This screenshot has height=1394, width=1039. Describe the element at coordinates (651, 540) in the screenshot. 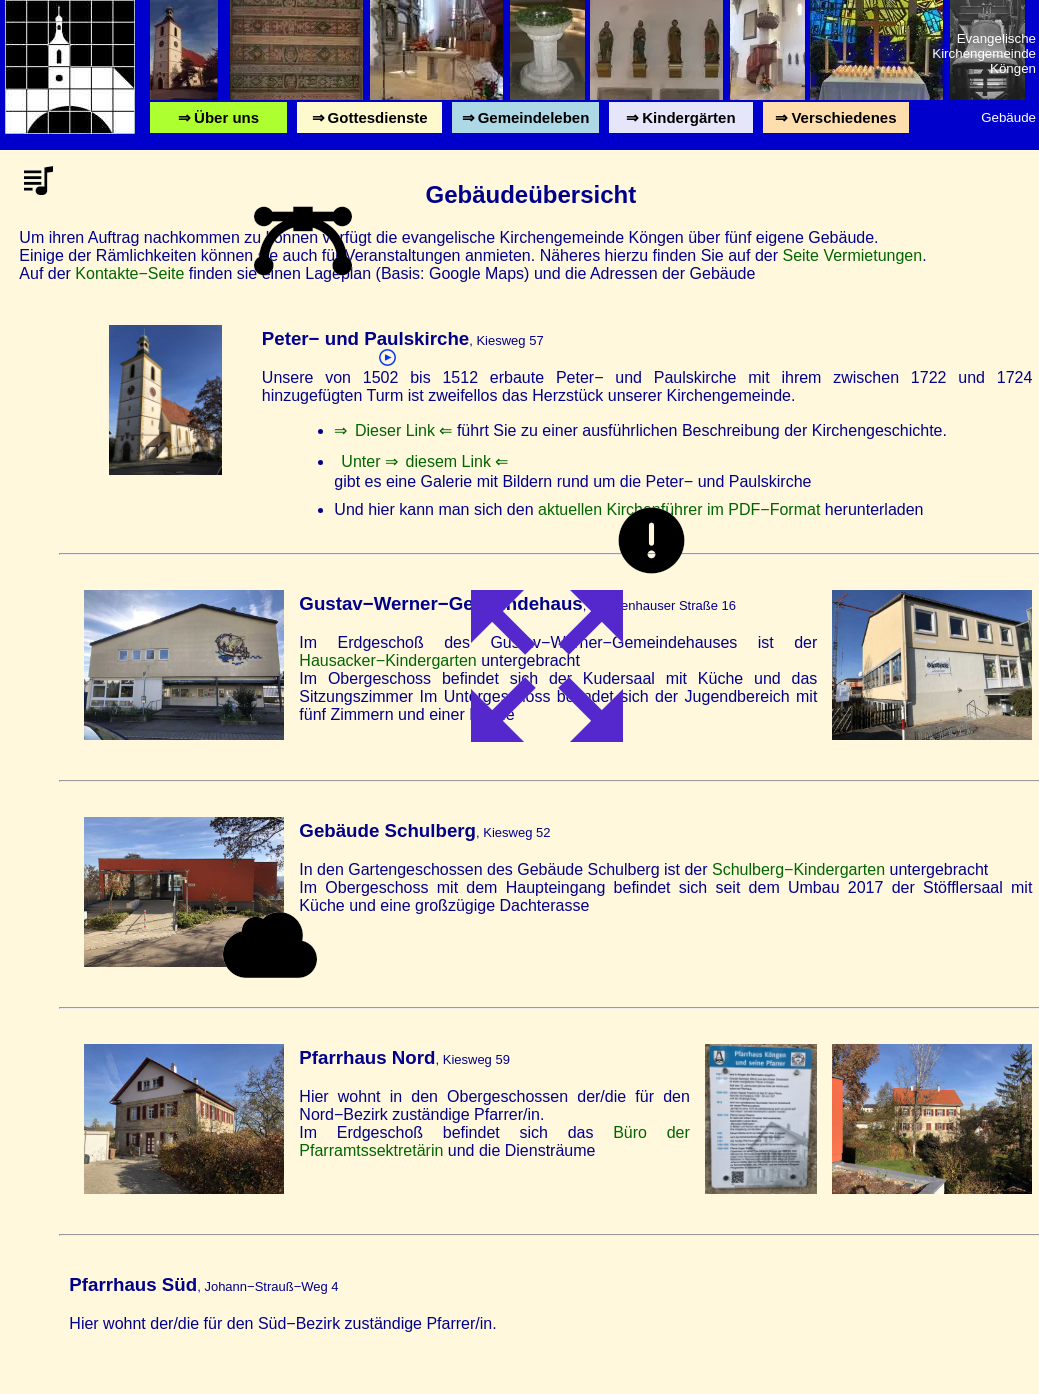

I see `indicates a warning or alert that needs attention` at that location.